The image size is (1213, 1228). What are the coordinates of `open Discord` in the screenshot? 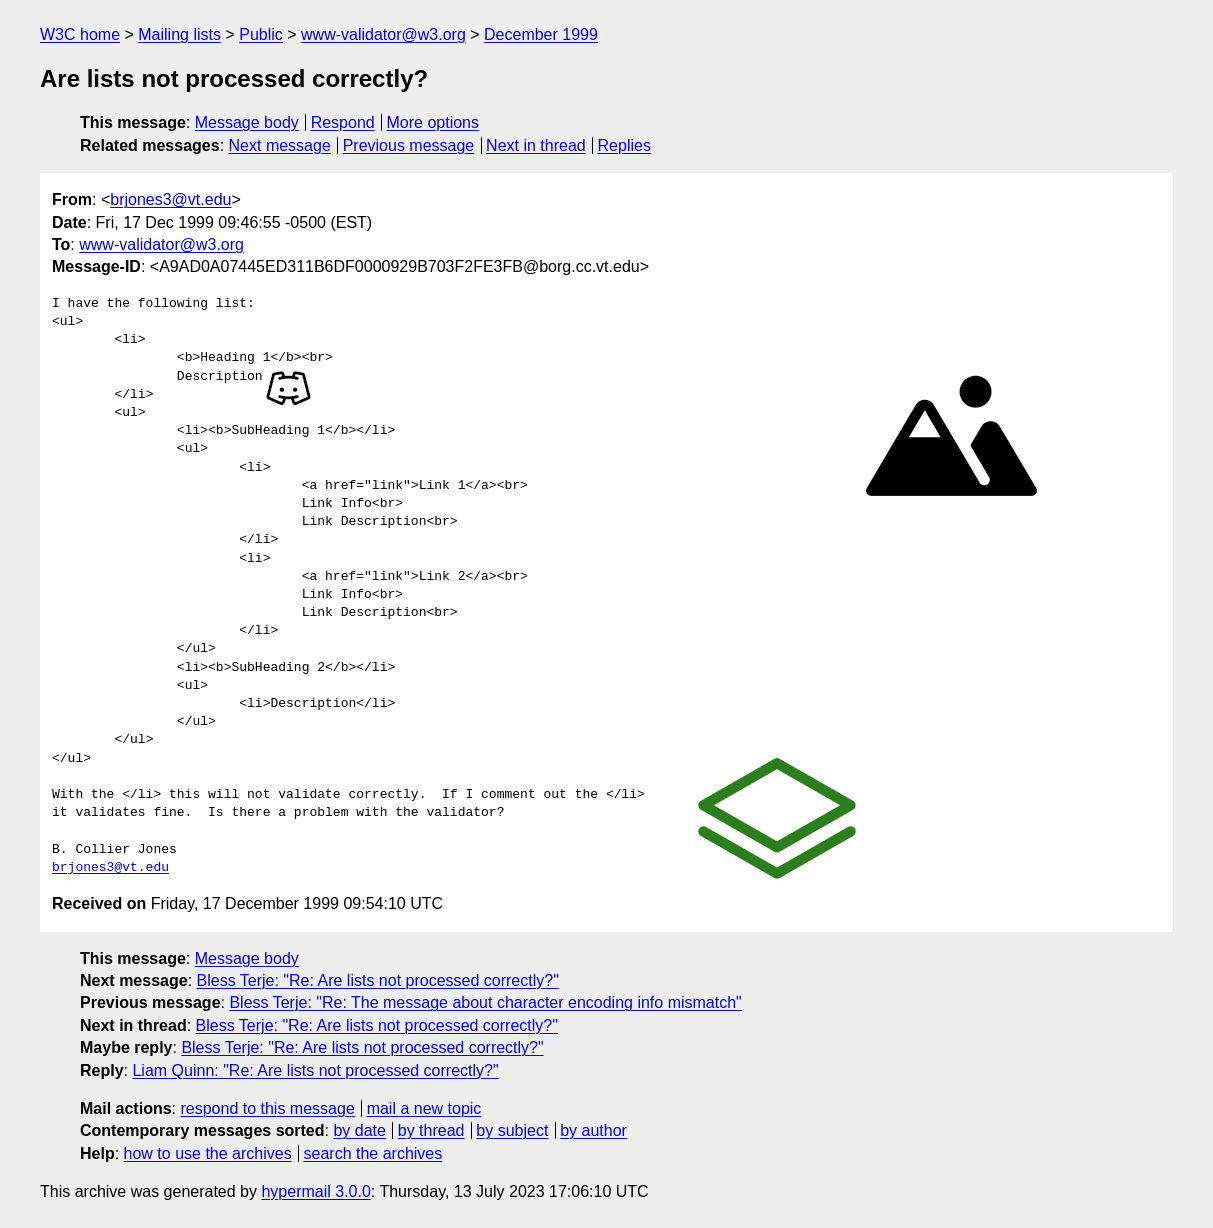 It's located at (288, 387).